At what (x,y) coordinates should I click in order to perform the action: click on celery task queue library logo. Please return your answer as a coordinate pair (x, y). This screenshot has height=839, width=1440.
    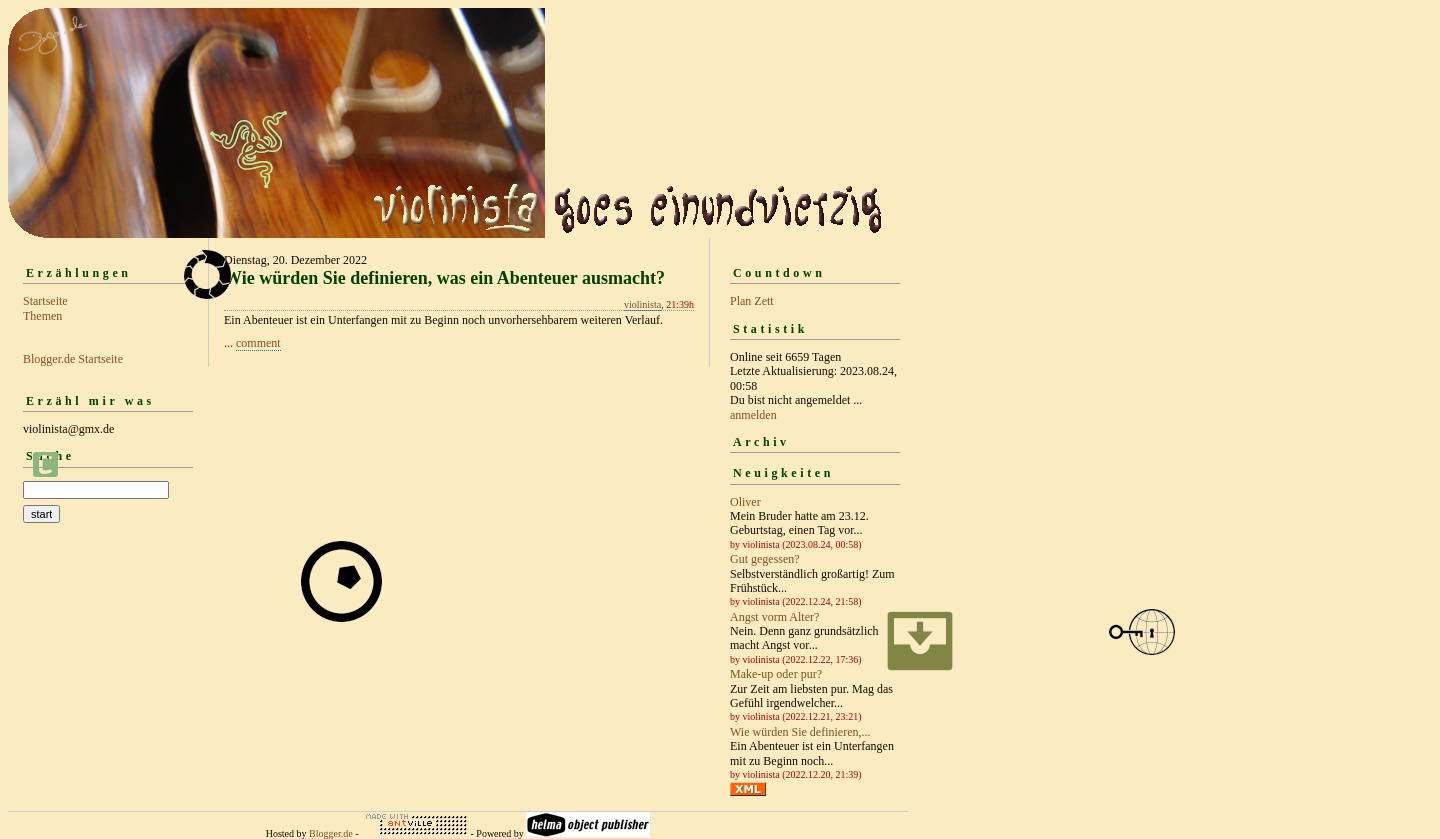
    Looking at the image, I should click on (45, 464).